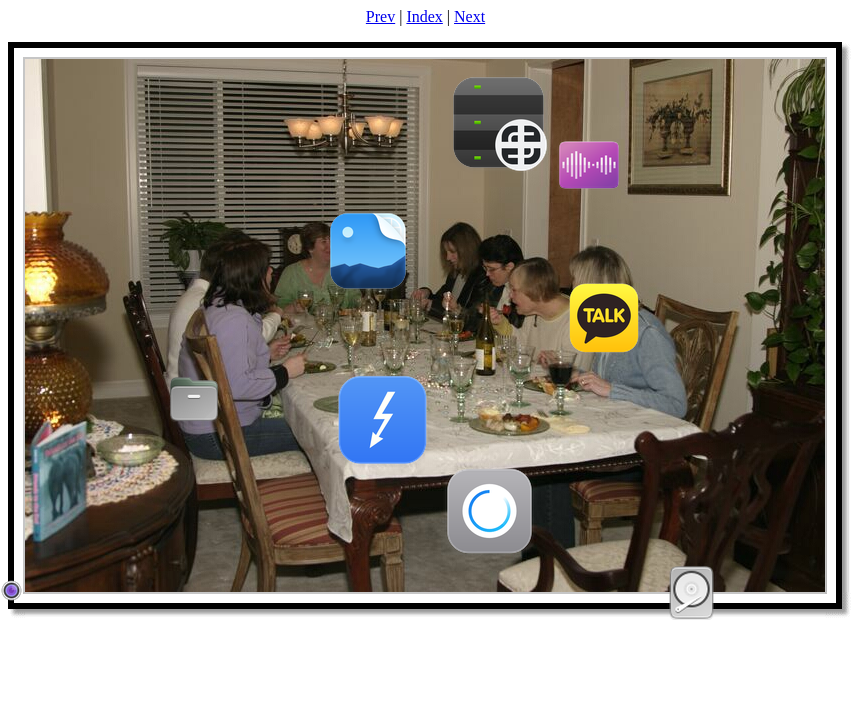 The height and width of the screenshot is (720, 851). What do you see at coordinates (589, 165) in the screenshot?
I see `open the sound recorder app` at bounding box center [589, 165].